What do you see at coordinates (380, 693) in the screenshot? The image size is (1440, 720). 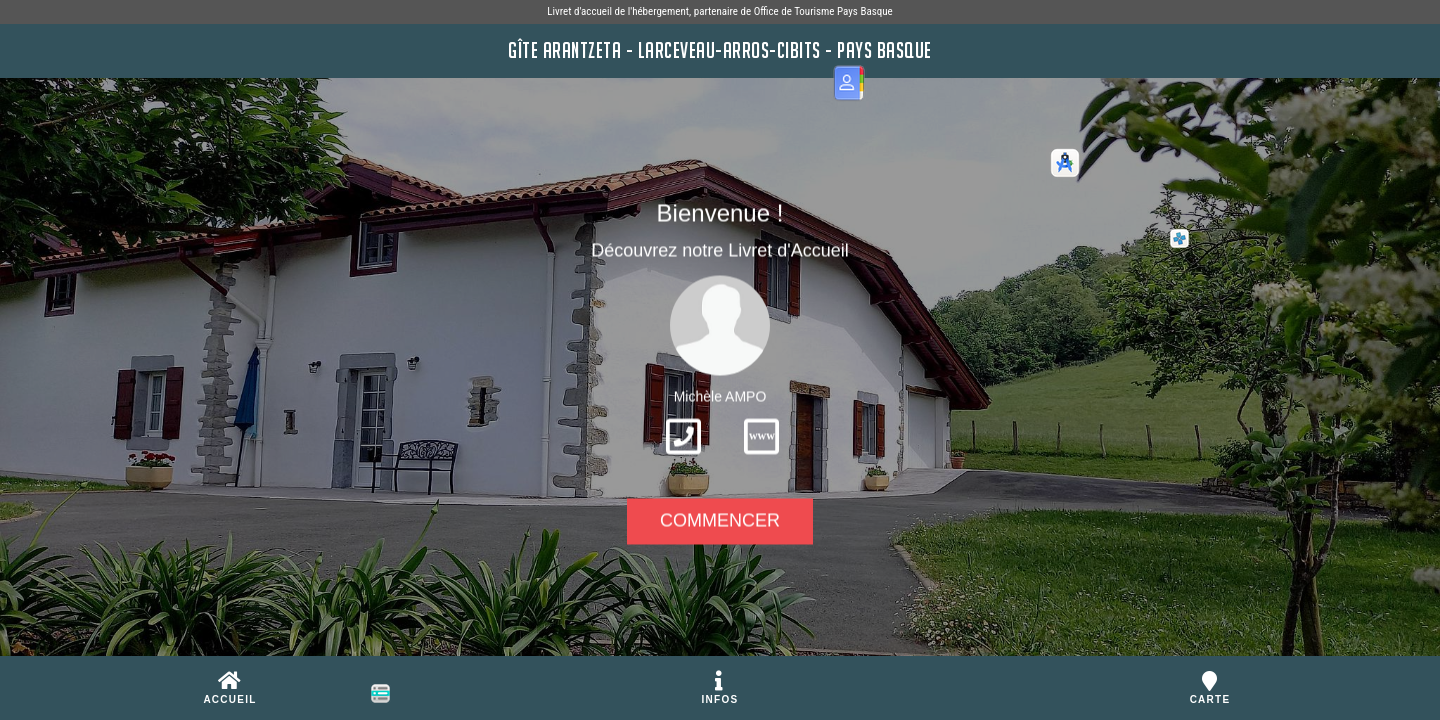 I see `open libre menu editor app` at bounding box center [380, 693].